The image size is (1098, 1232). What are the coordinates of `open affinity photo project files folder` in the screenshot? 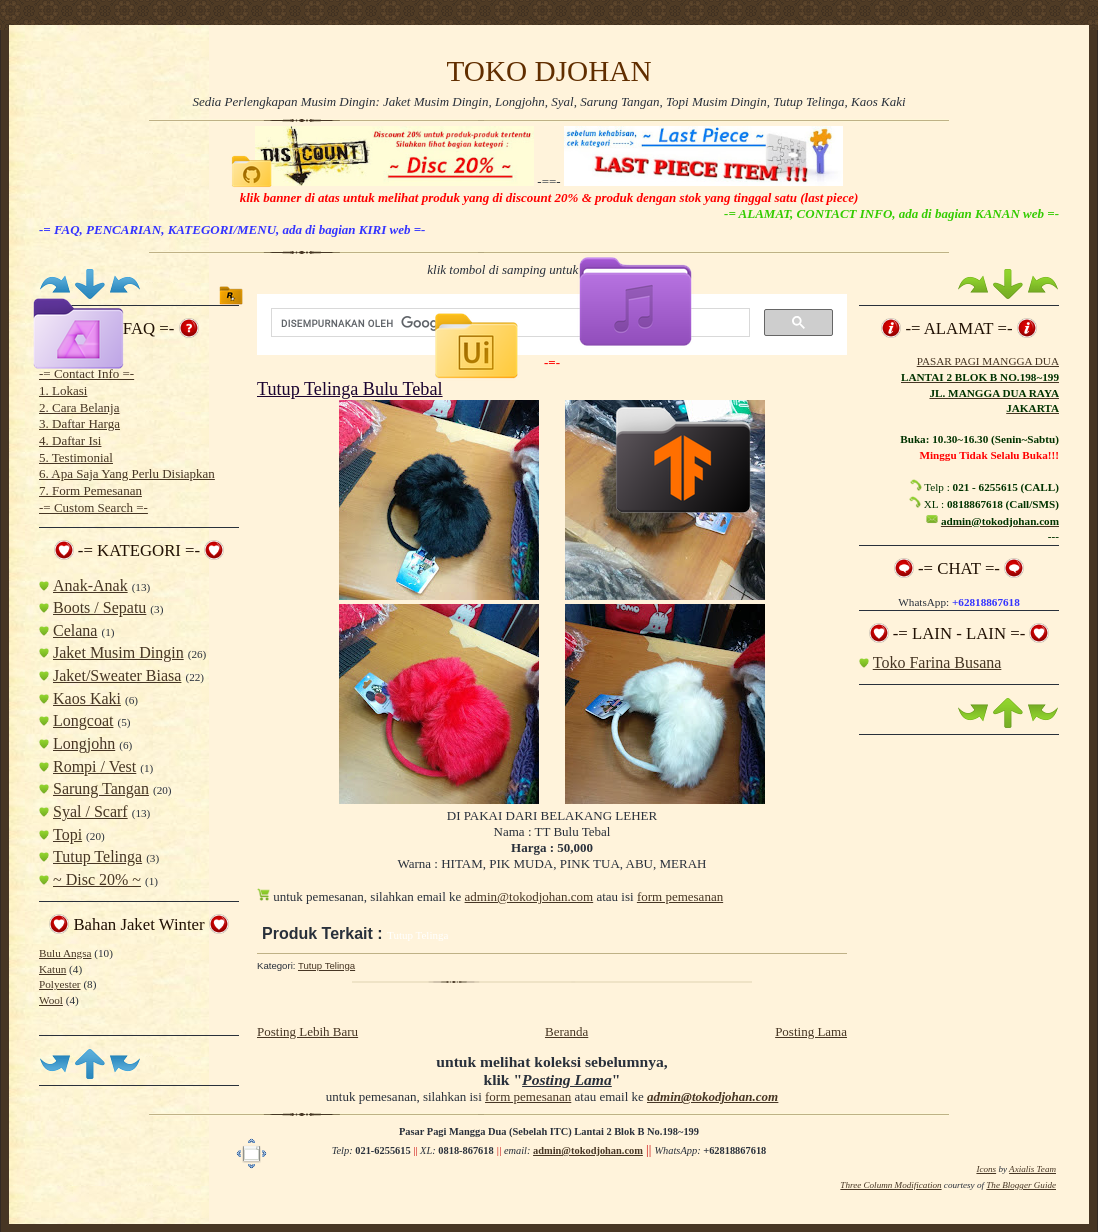 It's located at (78, 336).